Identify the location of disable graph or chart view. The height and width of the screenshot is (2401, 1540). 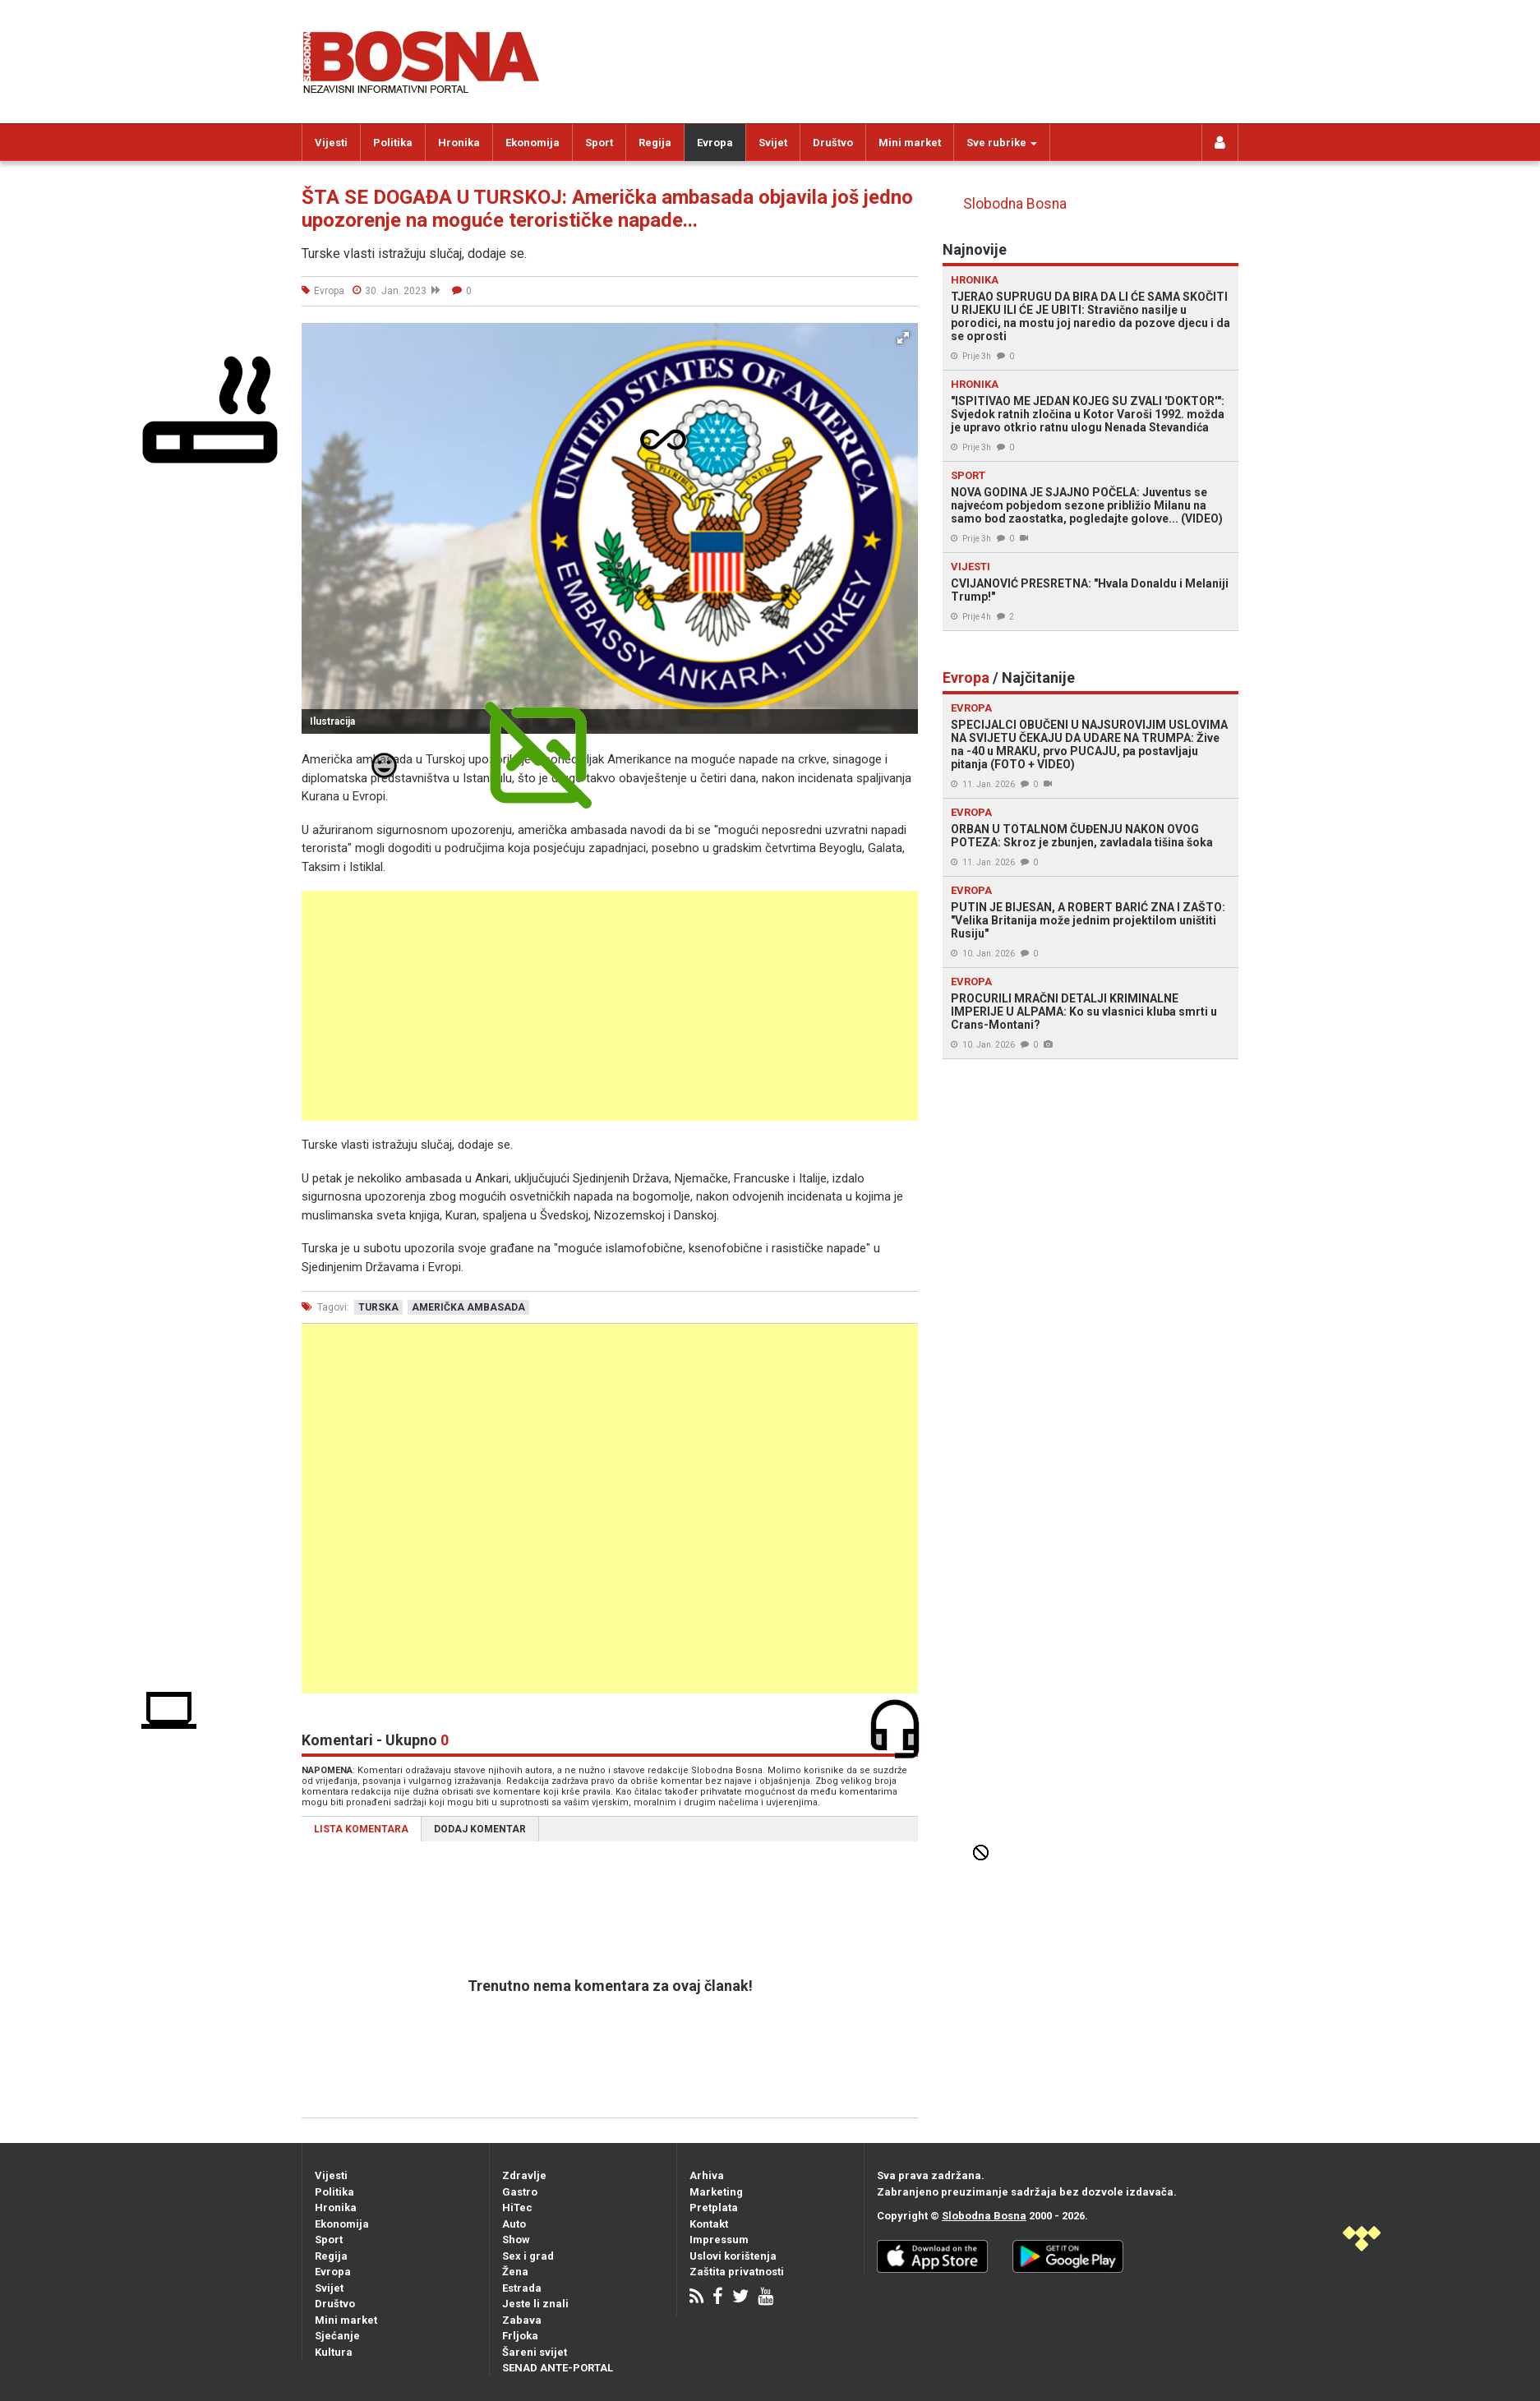
(538, 755).